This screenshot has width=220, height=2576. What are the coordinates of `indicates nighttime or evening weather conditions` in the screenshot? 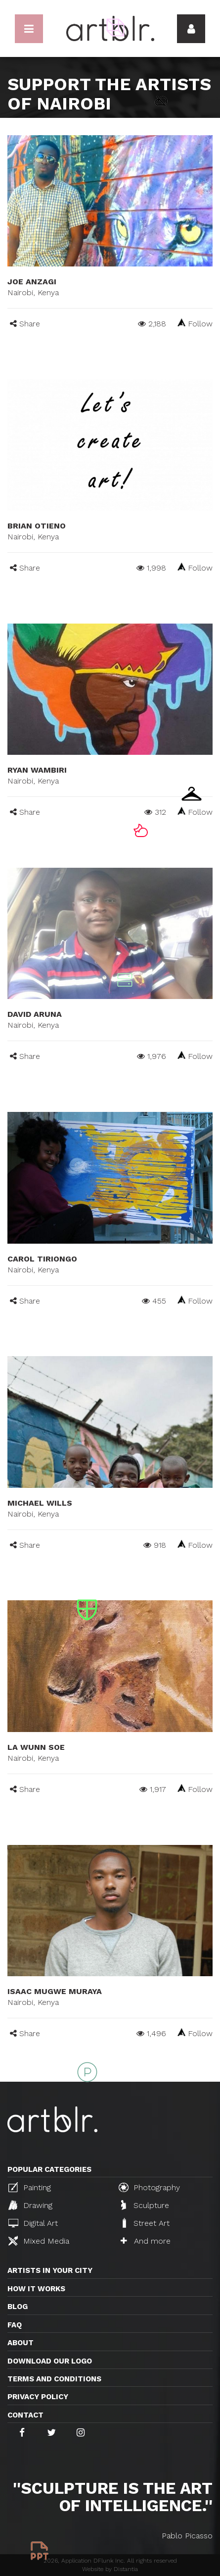 It's located at (140, 831).